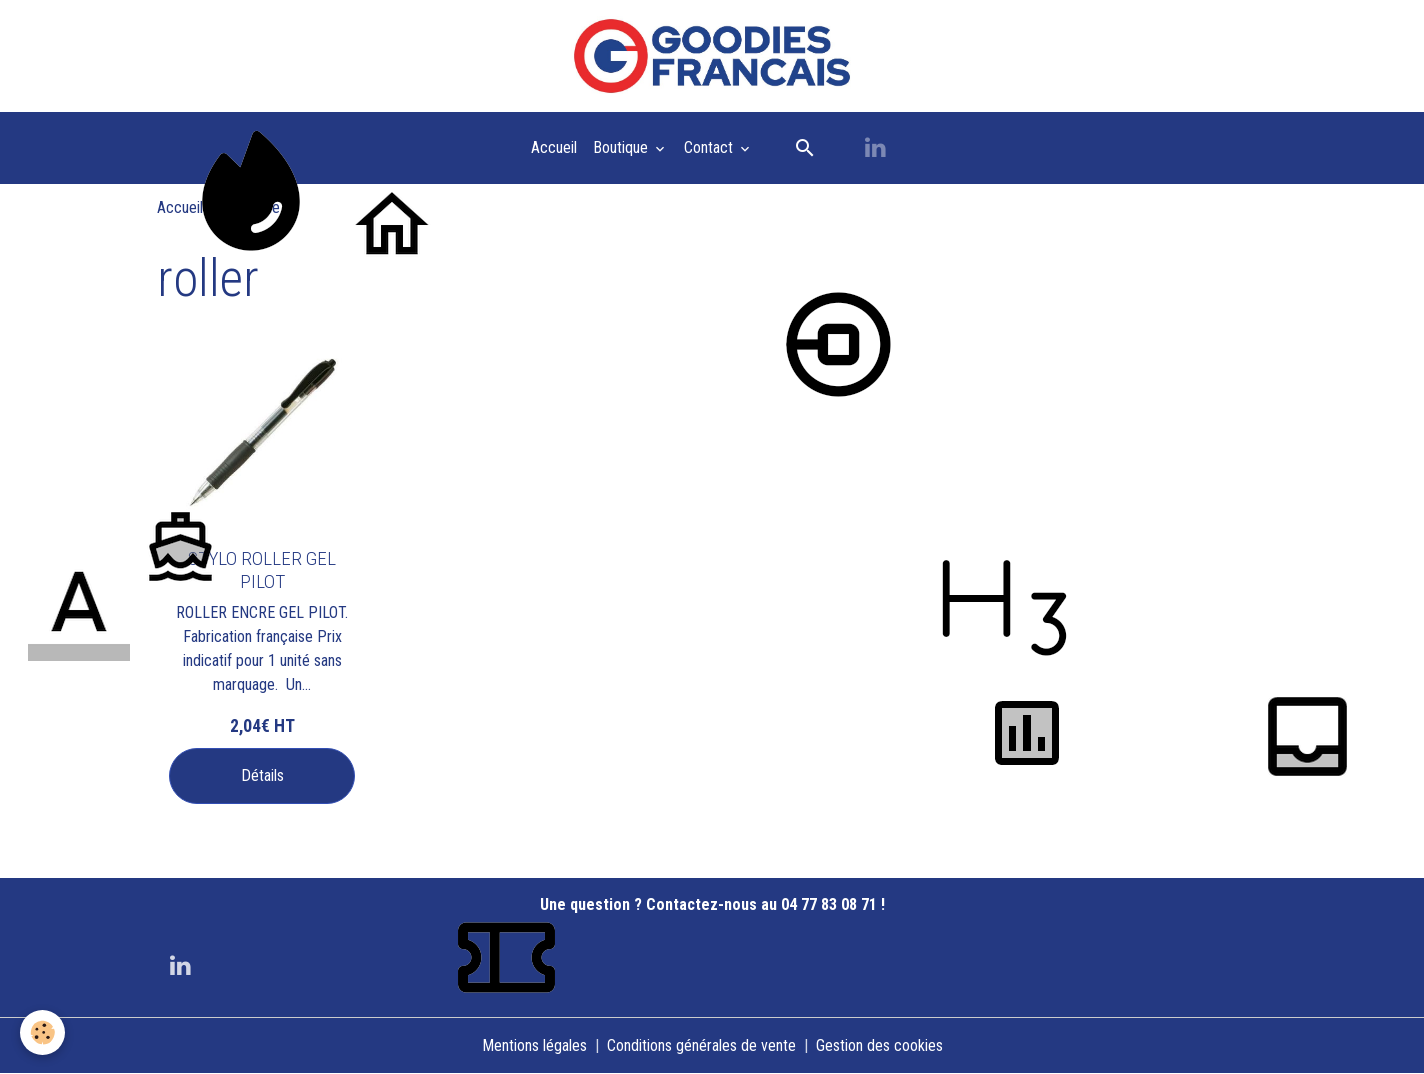  What do you see at coordinates (79, 610) in the screenshot?
I see `change text color` at bounding box center [79, 610].